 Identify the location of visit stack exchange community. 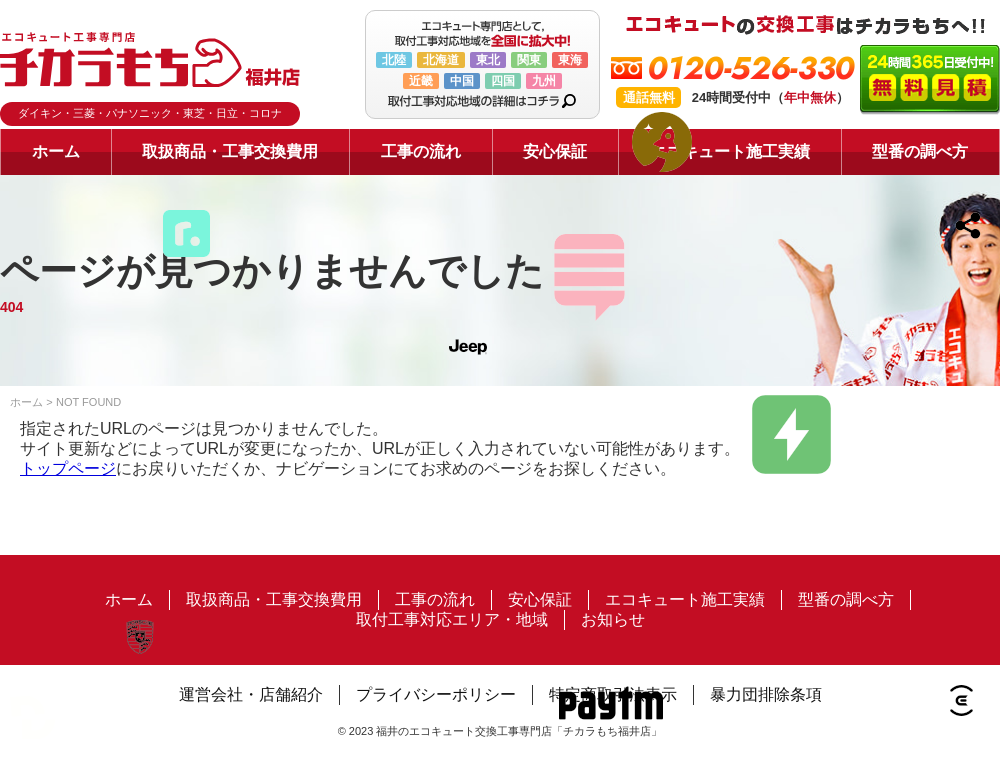
(589, 277).